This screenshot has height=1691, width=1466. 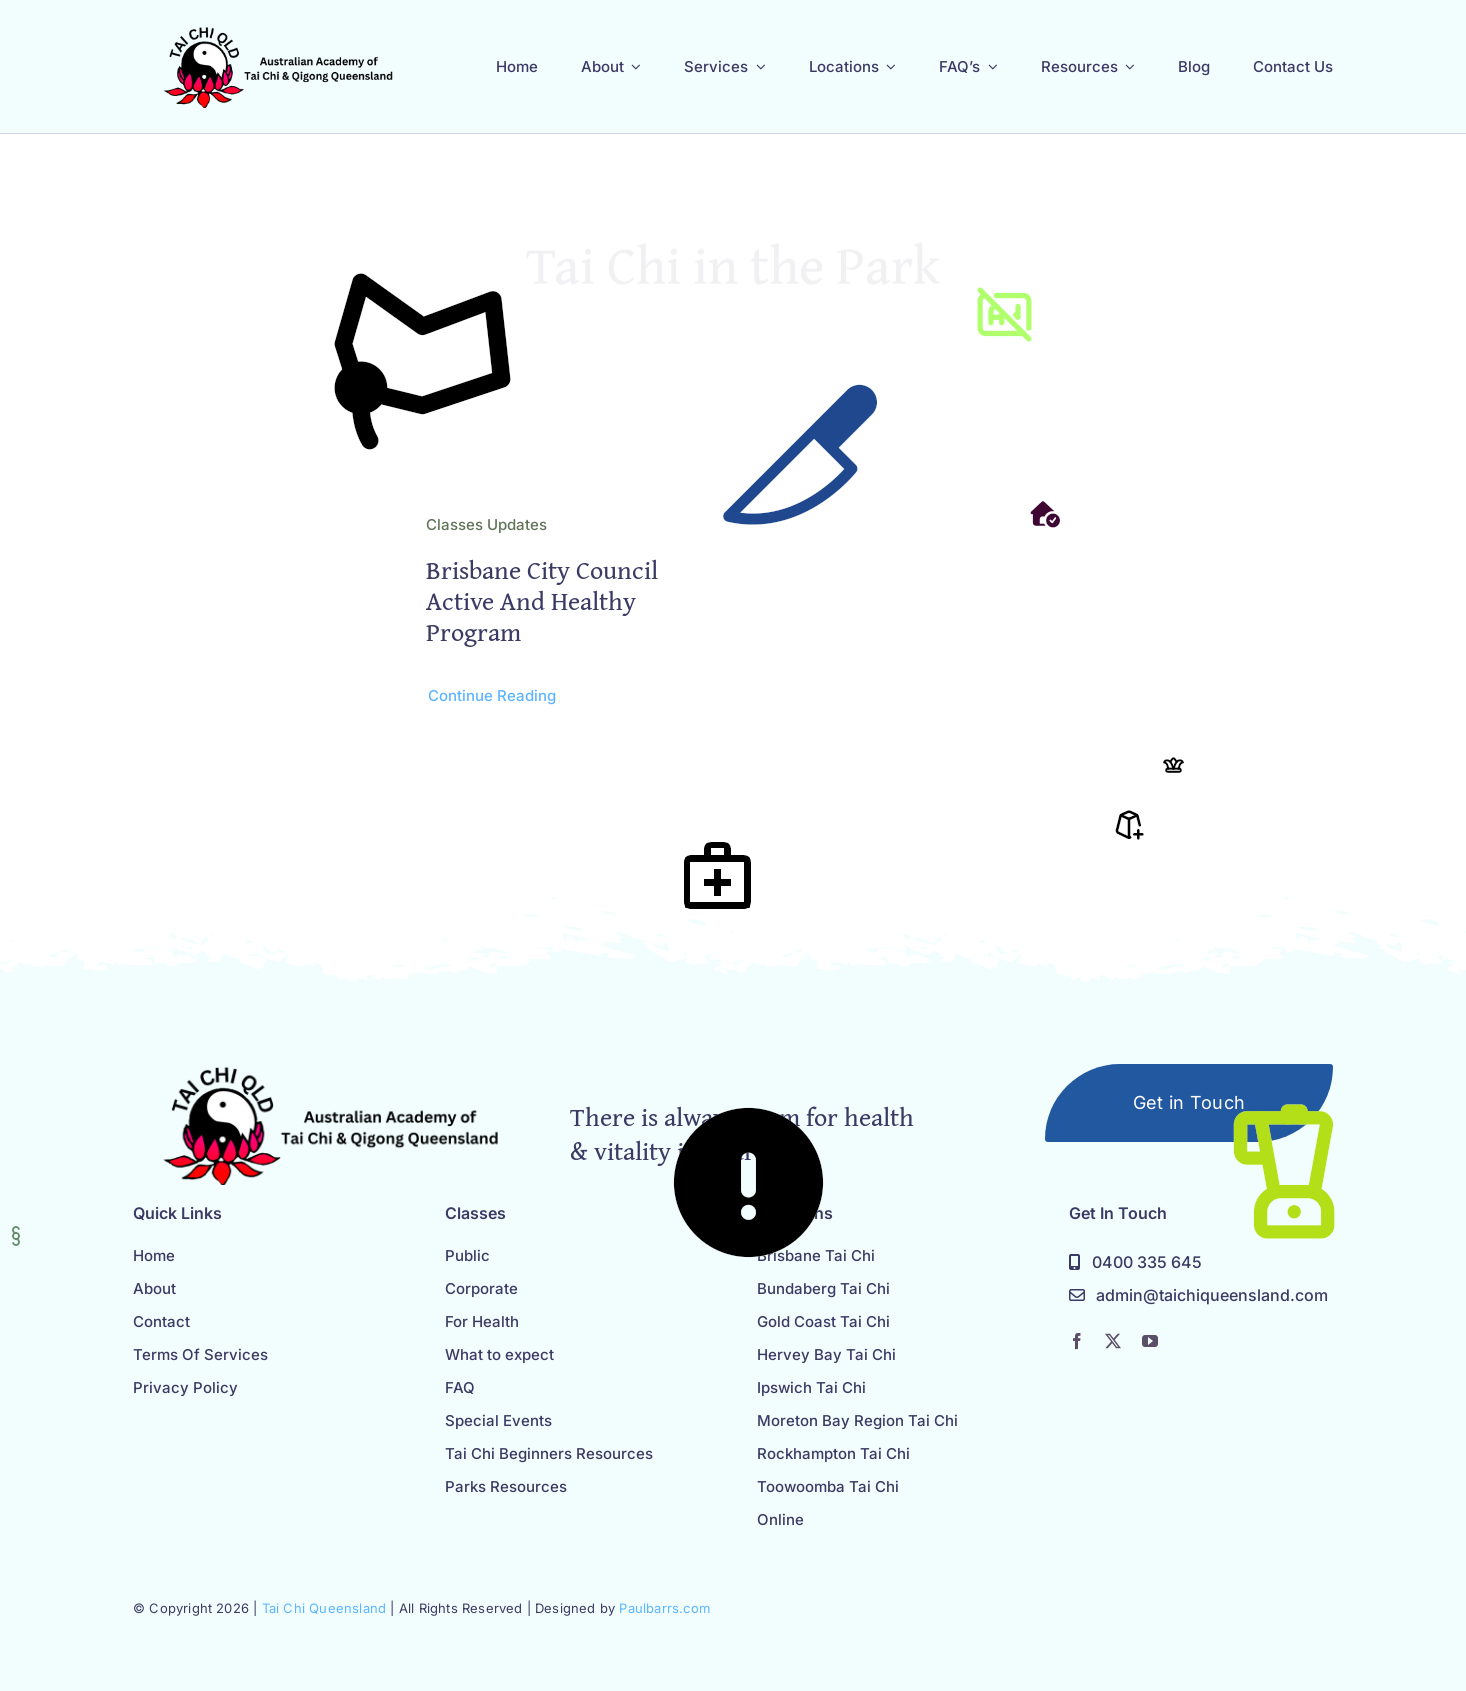 I want to click on kitchen blender appliance icon, so click(x=1287, y=1171).